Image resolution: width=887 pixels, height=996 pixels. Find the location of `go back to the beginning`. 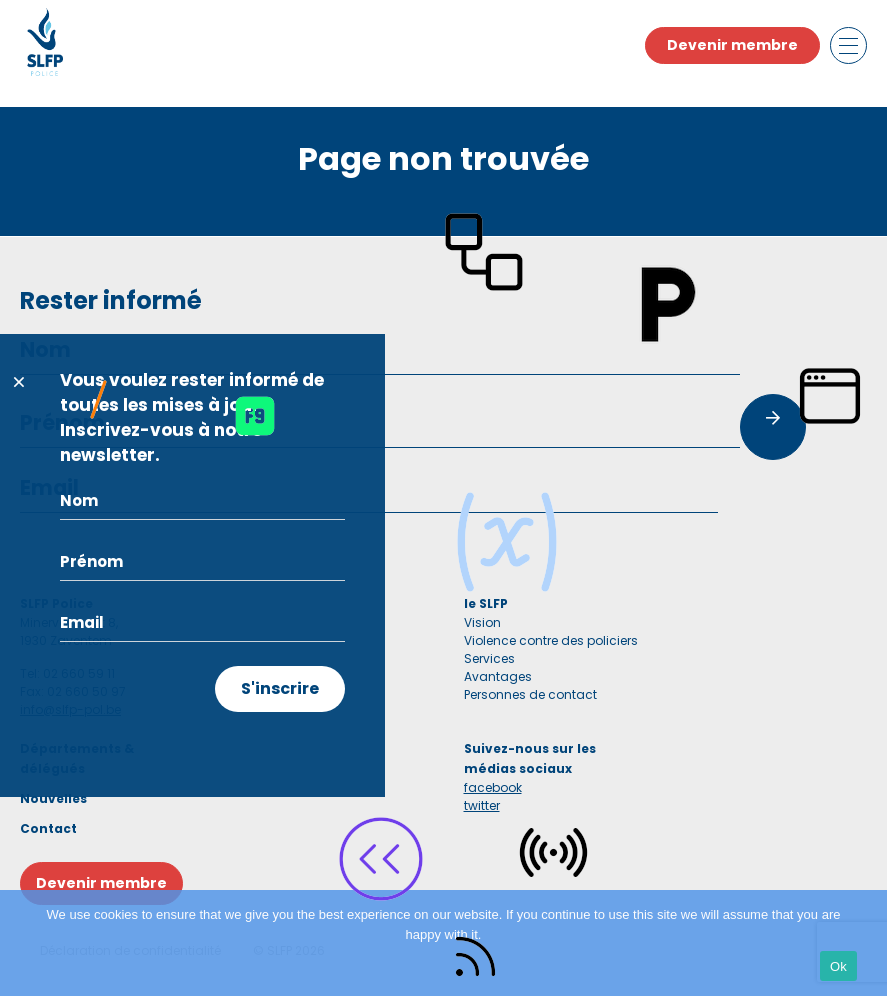

go back to the beginning is located at coordinates (381, 859).